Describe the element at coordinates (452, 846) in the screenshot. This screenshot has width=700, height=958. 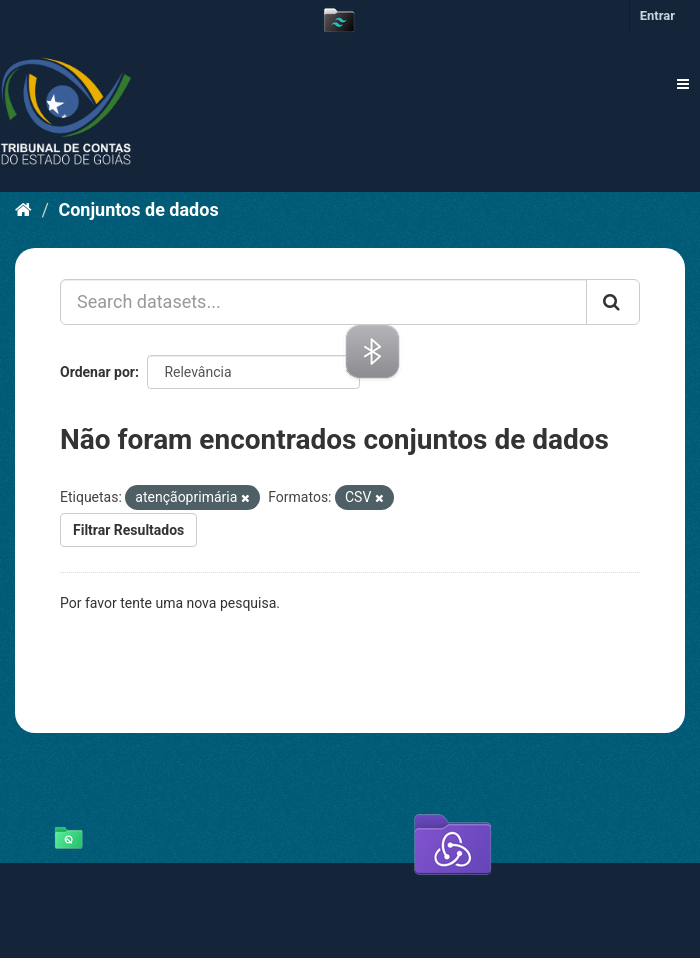
I see `folder containing redux state management files` at that location.